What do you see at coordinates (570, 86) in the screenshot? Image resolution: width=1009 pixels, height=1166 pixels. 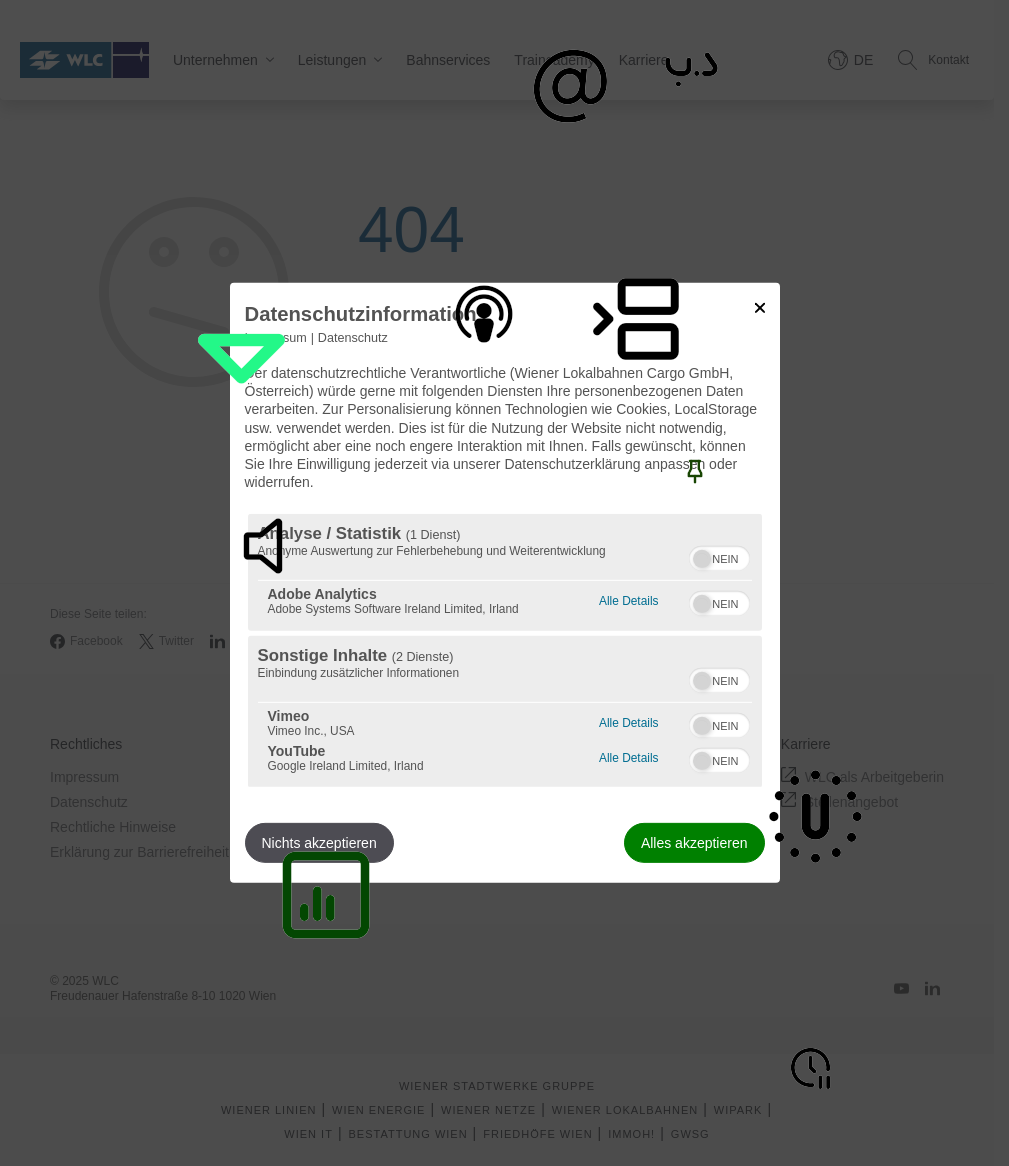 I see `compose a new email` at bounding box center [570, 86].